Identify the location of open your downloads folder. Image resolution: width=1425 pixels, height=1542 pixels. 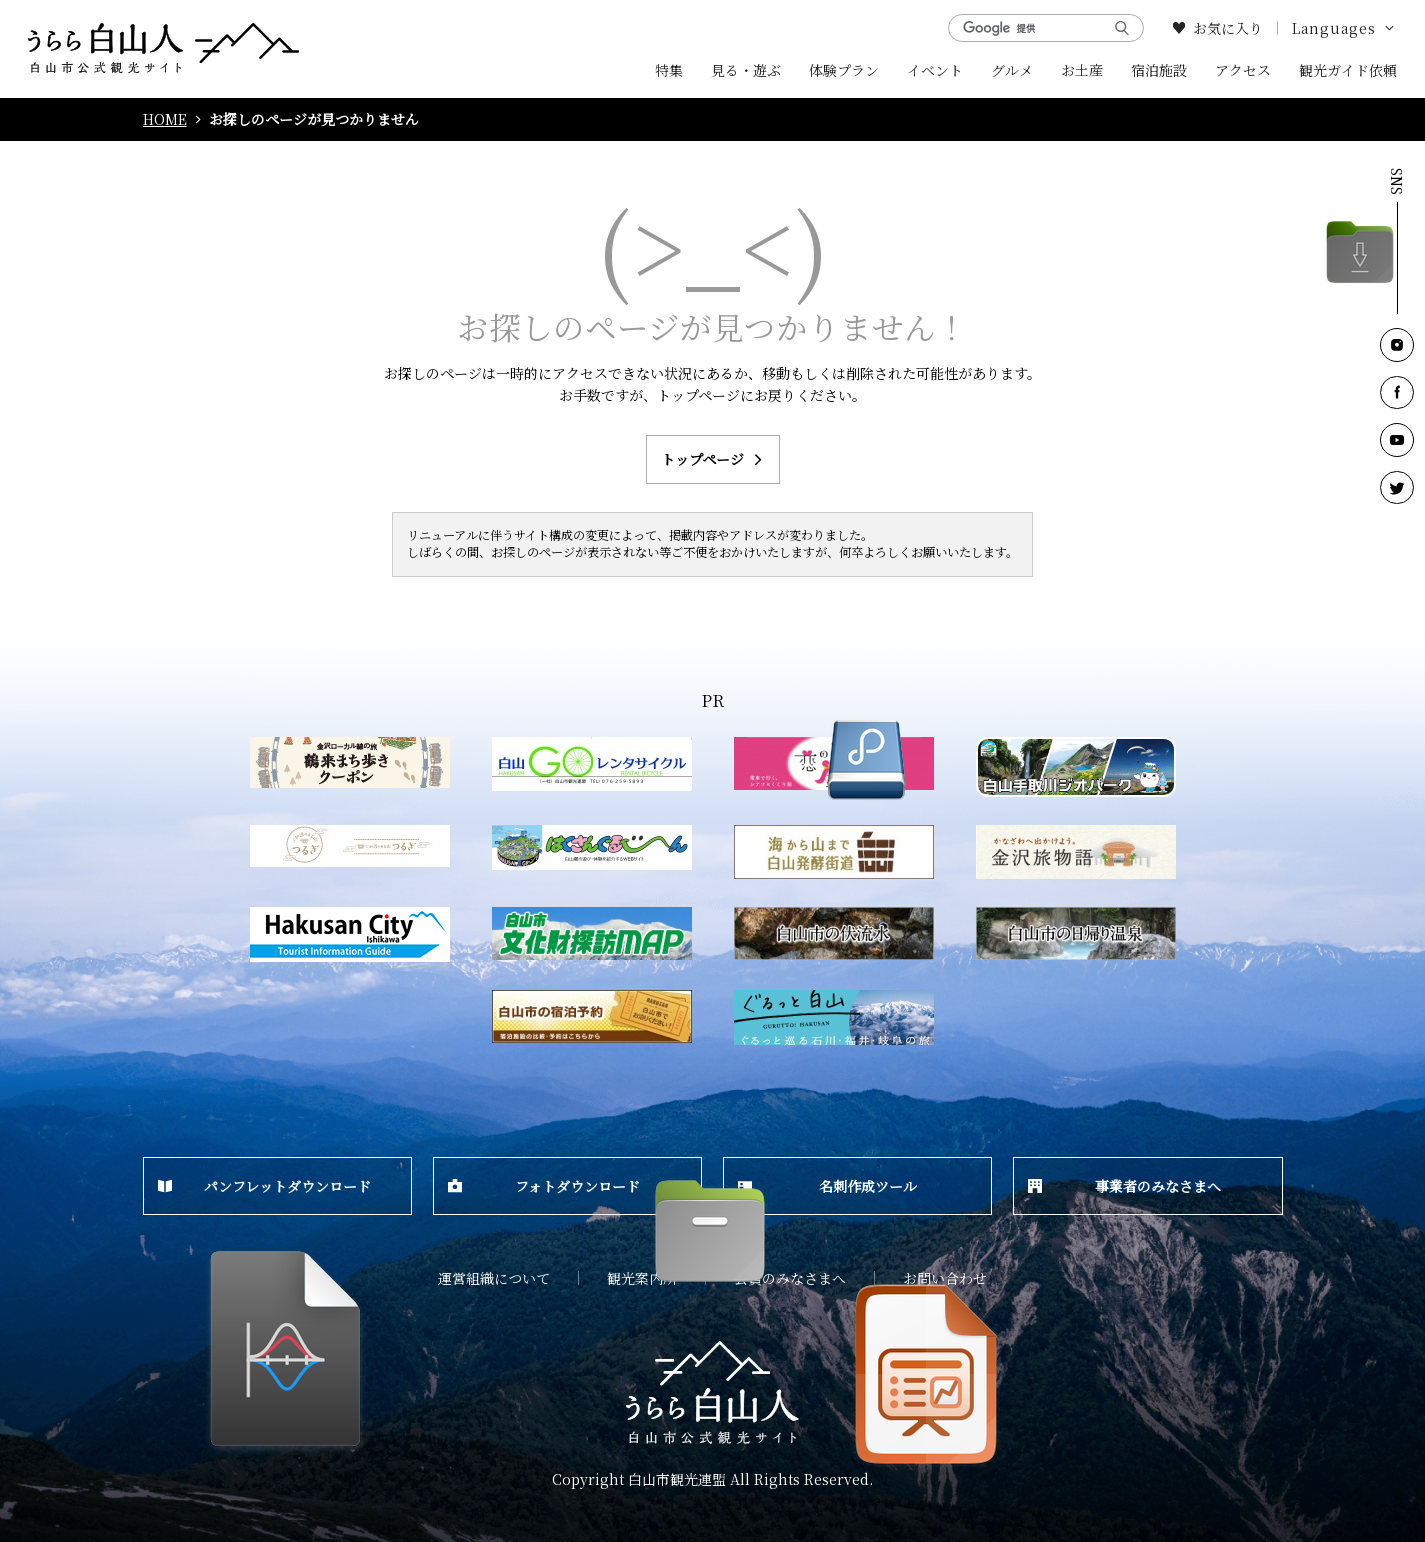
(1360, 252).